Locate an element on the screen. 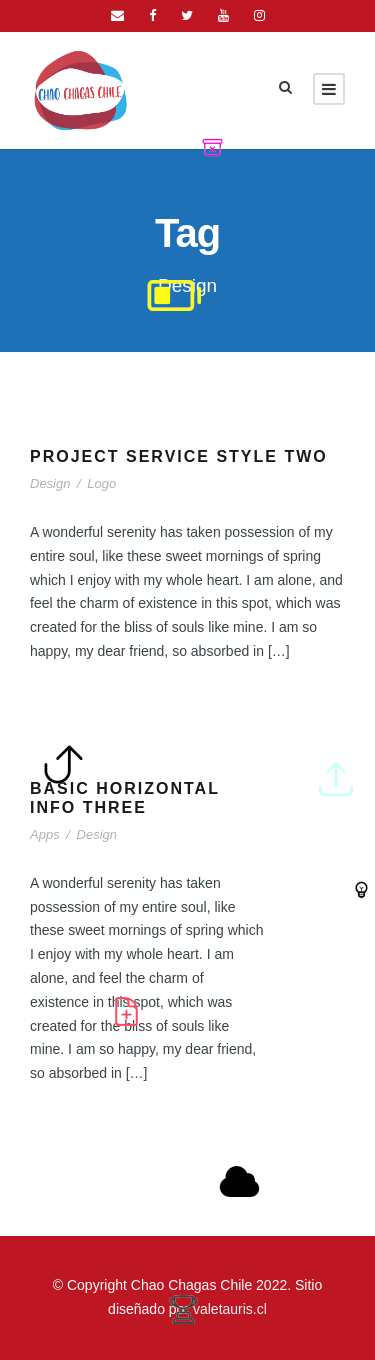  go back to top of page is located at coordinates (63, 764).